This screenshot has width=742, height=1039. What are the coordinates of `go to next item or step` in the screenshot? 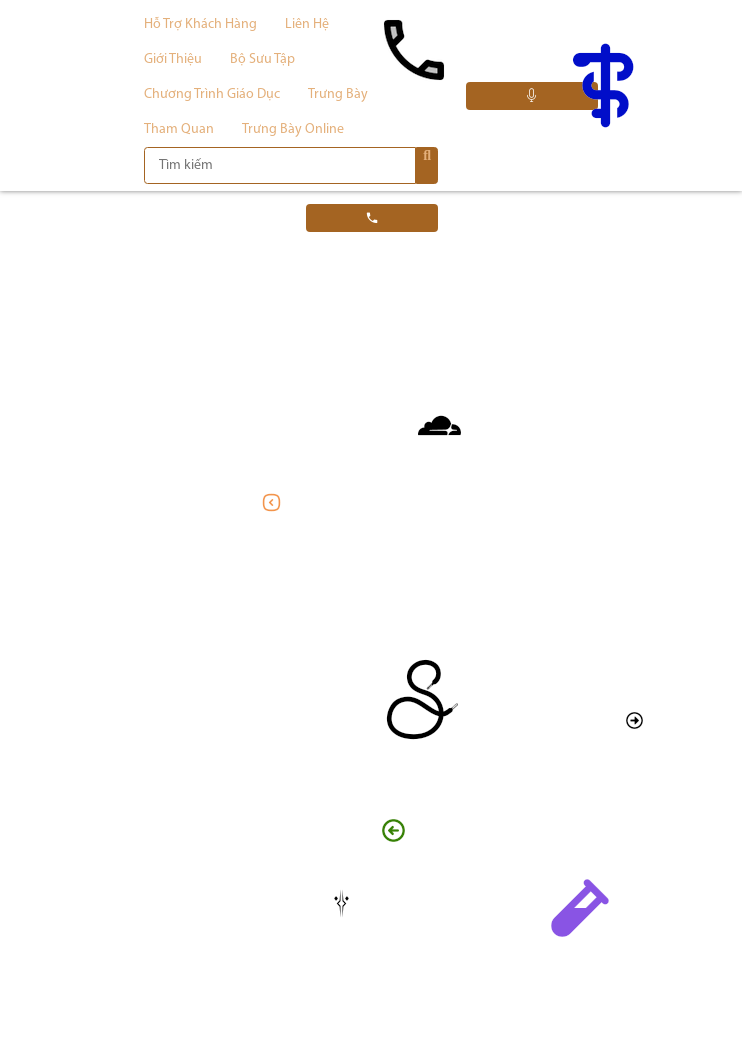 It's located at (634, 720).